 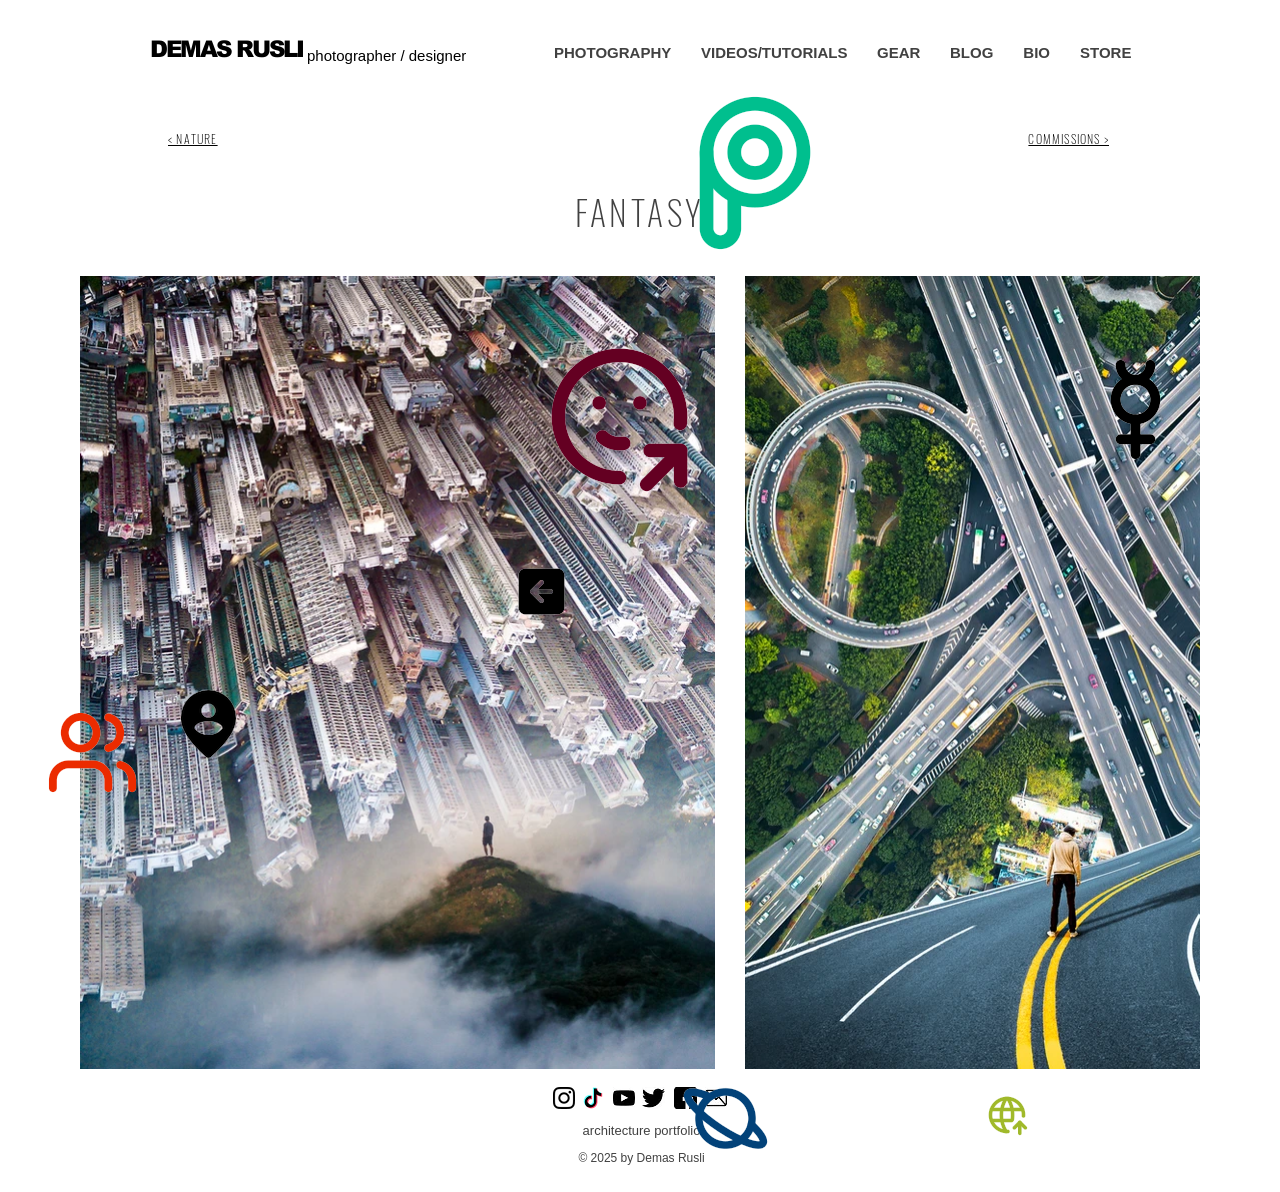 What do you see at coordinates (619, 416) in the screenshot?
I see `share your mood or status with others` at bounding box center [619, 416].